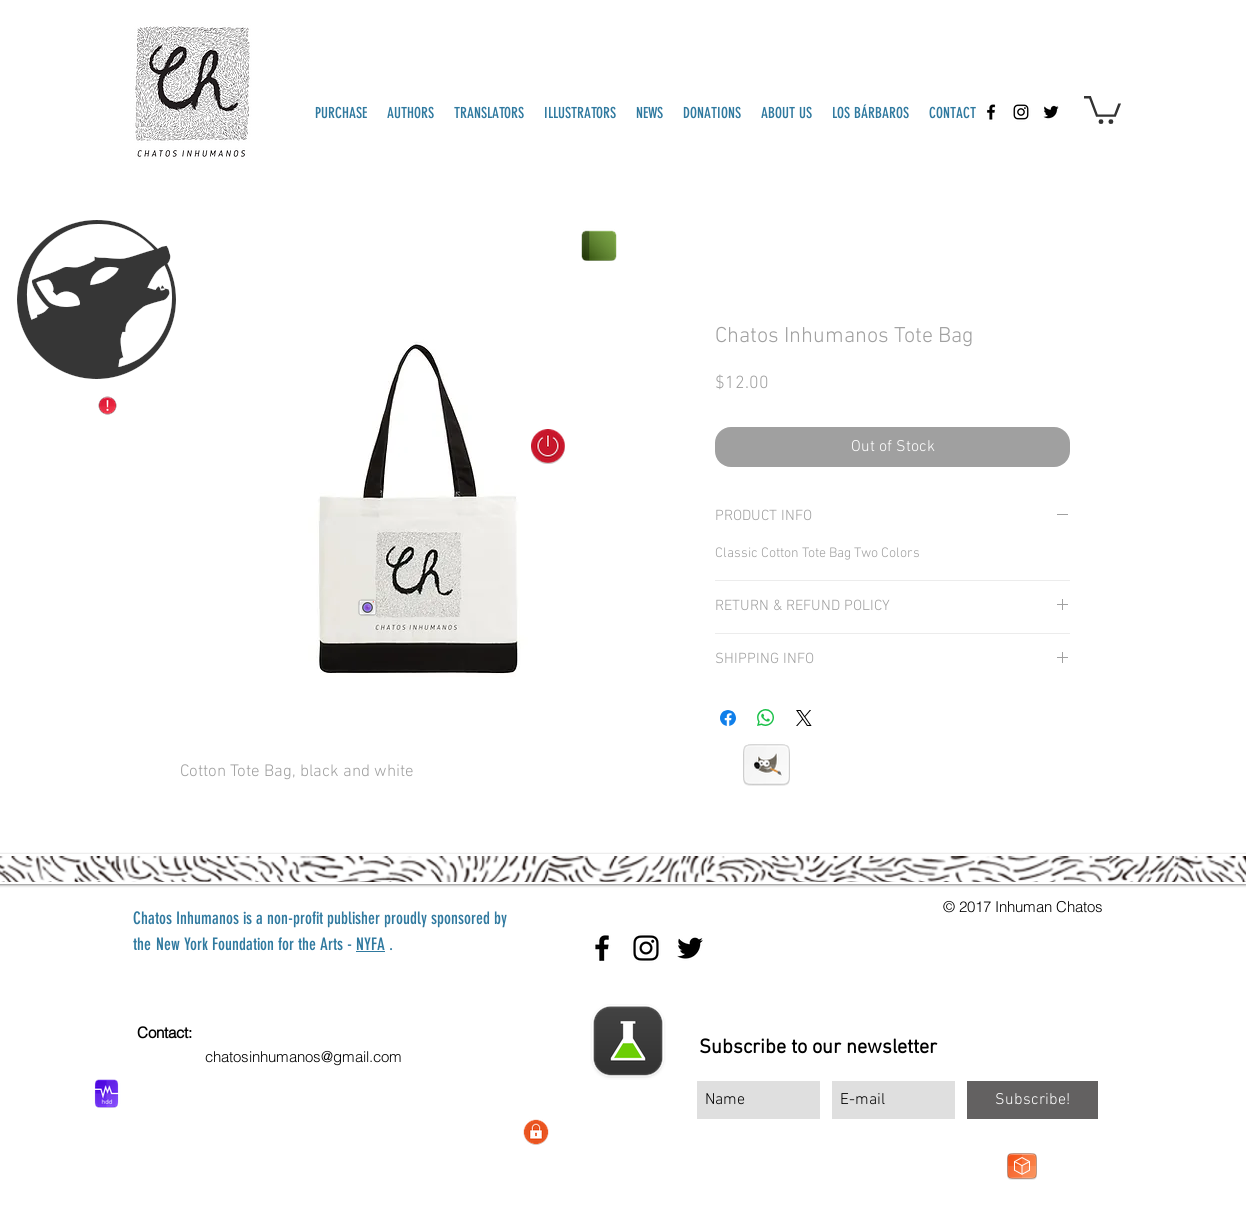 The height and width of the screenshot is (1224, 1246). What do you see at coordinates (766, 763) in the screenshot?
I see `open a GIMP project file` at bounding box center [766, 763].